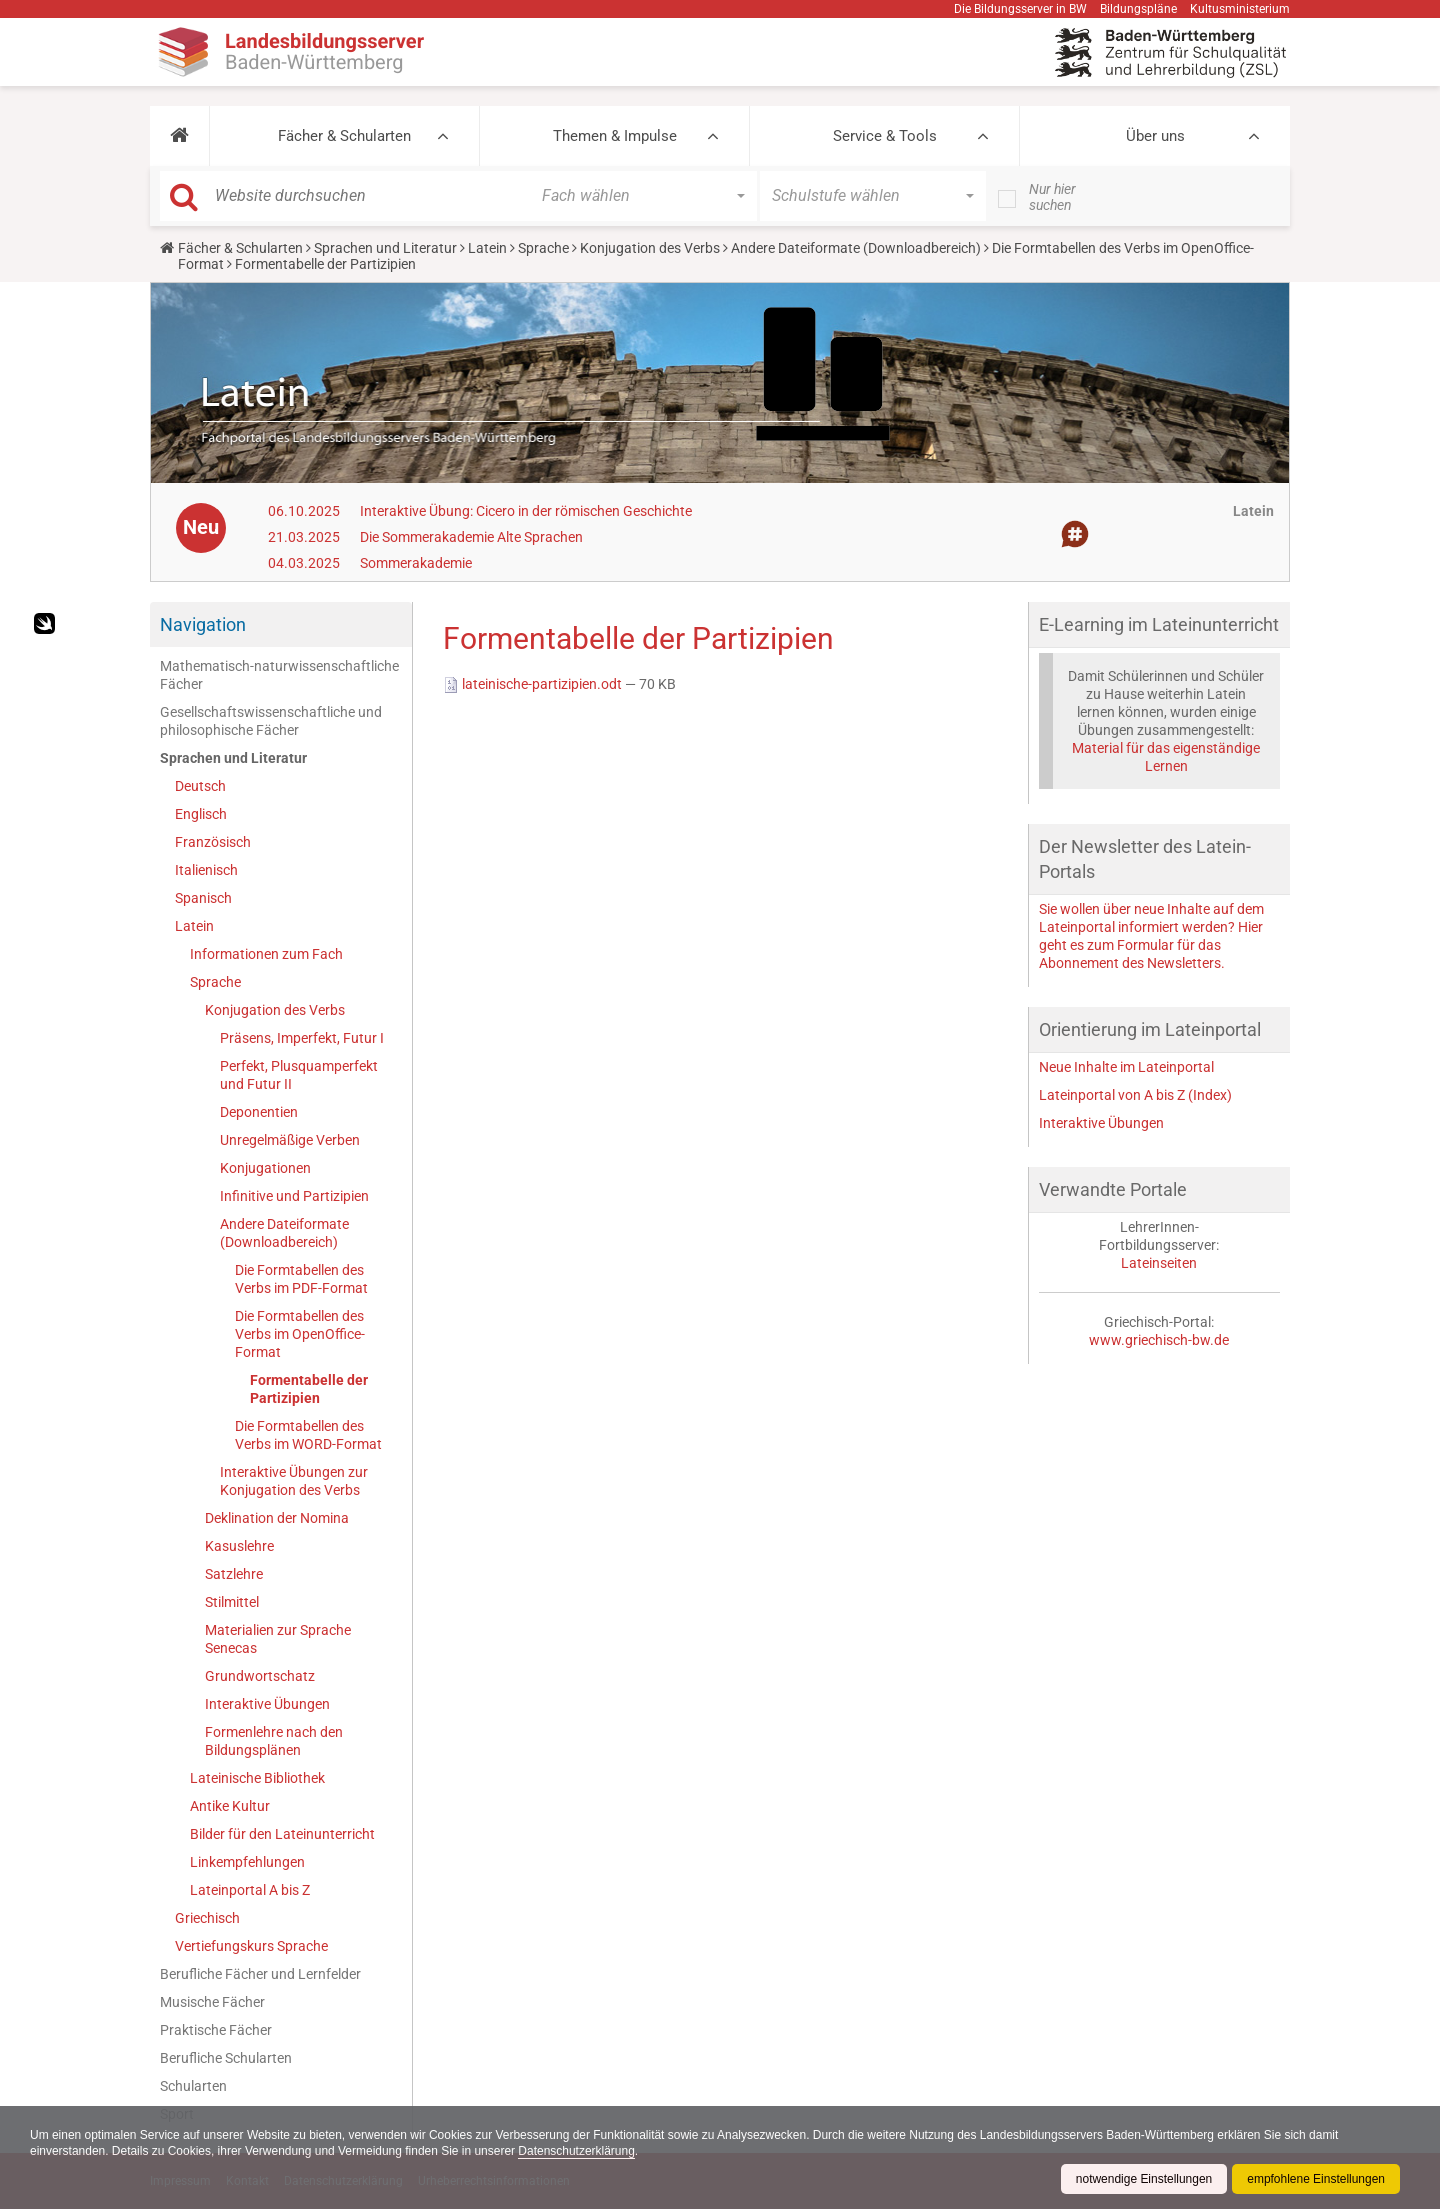  I want to click on align items to the bottom edge, so click(823, 374).